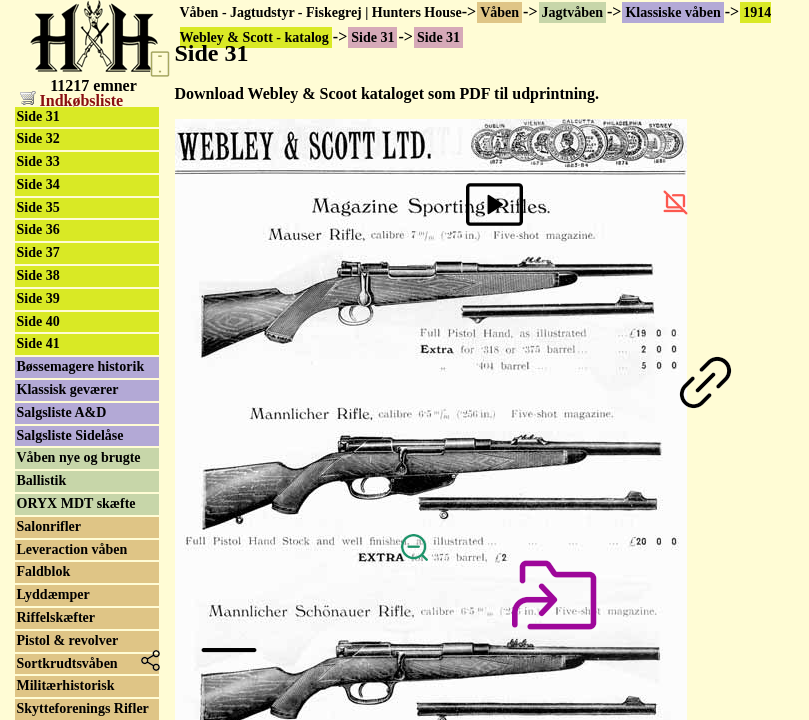 The width and height of the screenshot is (809, 720). Describe the element at coordinates (705, 382) in the screenshot. I see `copy link to clipboard` at that location.